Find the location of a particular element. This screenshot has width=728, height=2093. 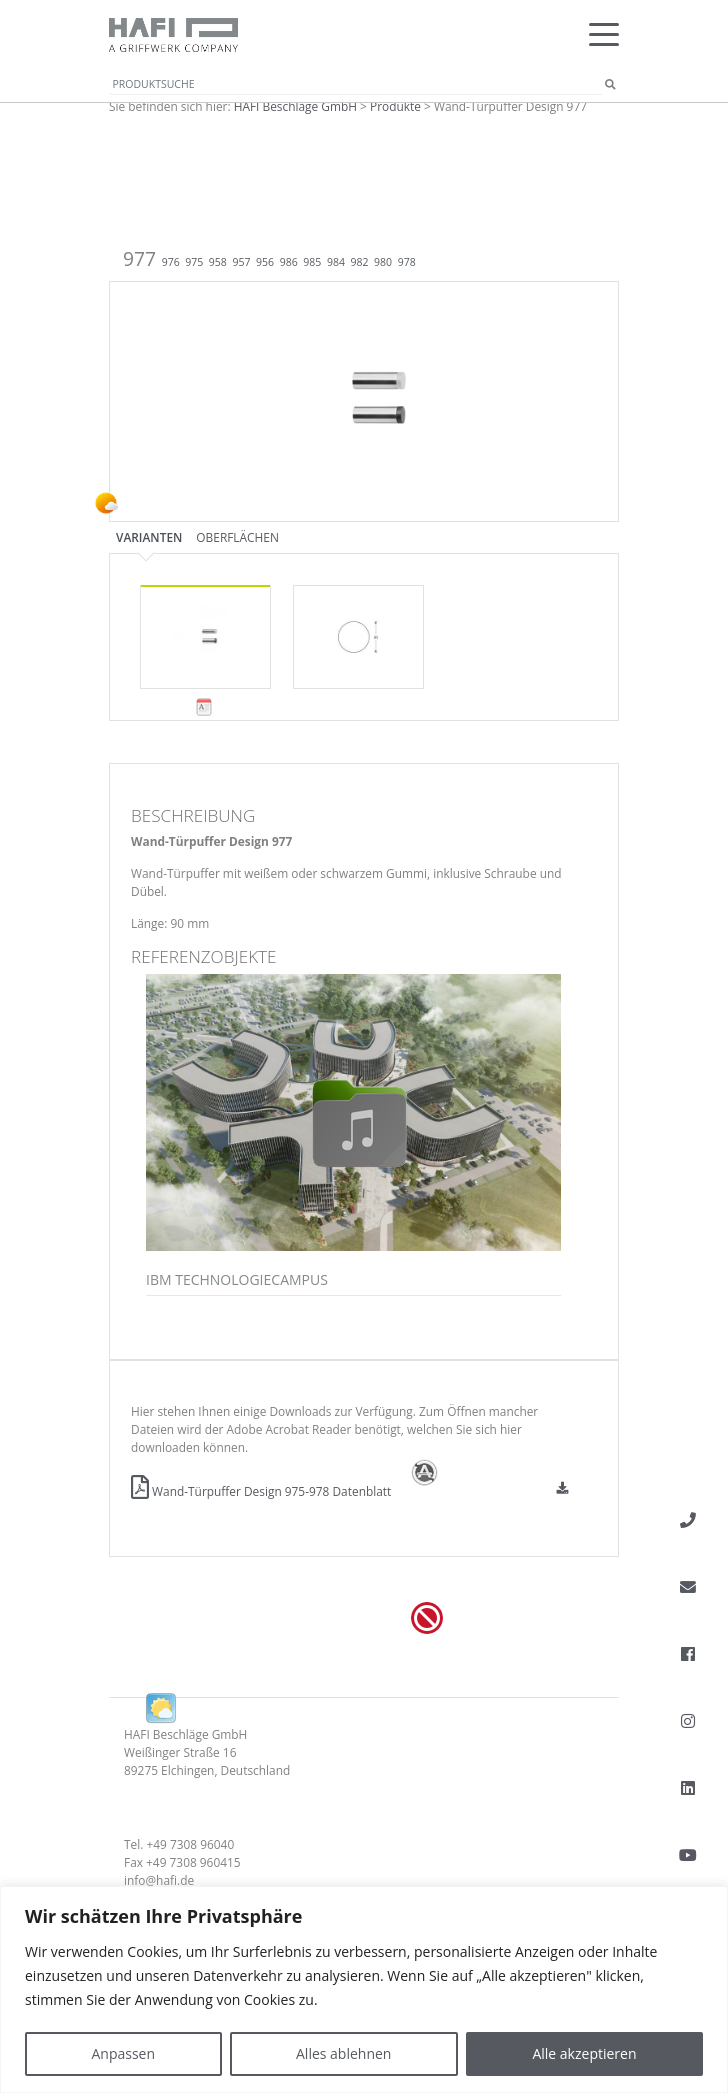

open the weather app is located at coordinates (161, 1708).